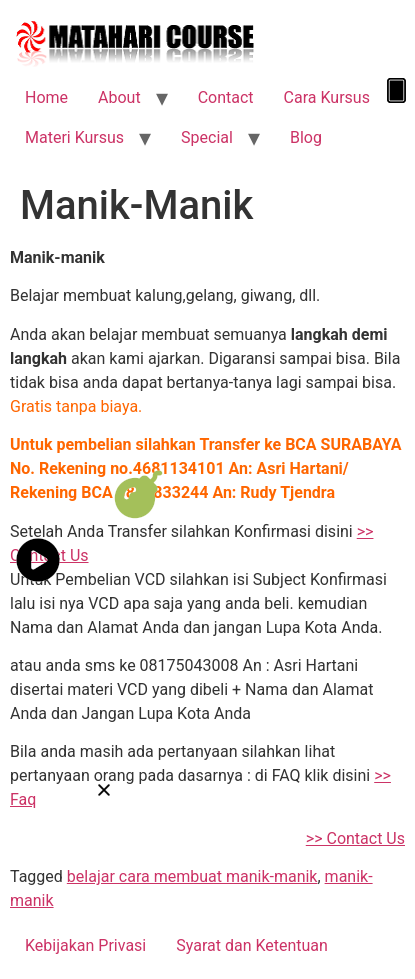 The image size is (415, 979). Describe the element at coordinates (396, 90) in the screenshot. I see `switch to tablet view or portrait mode` at that location.